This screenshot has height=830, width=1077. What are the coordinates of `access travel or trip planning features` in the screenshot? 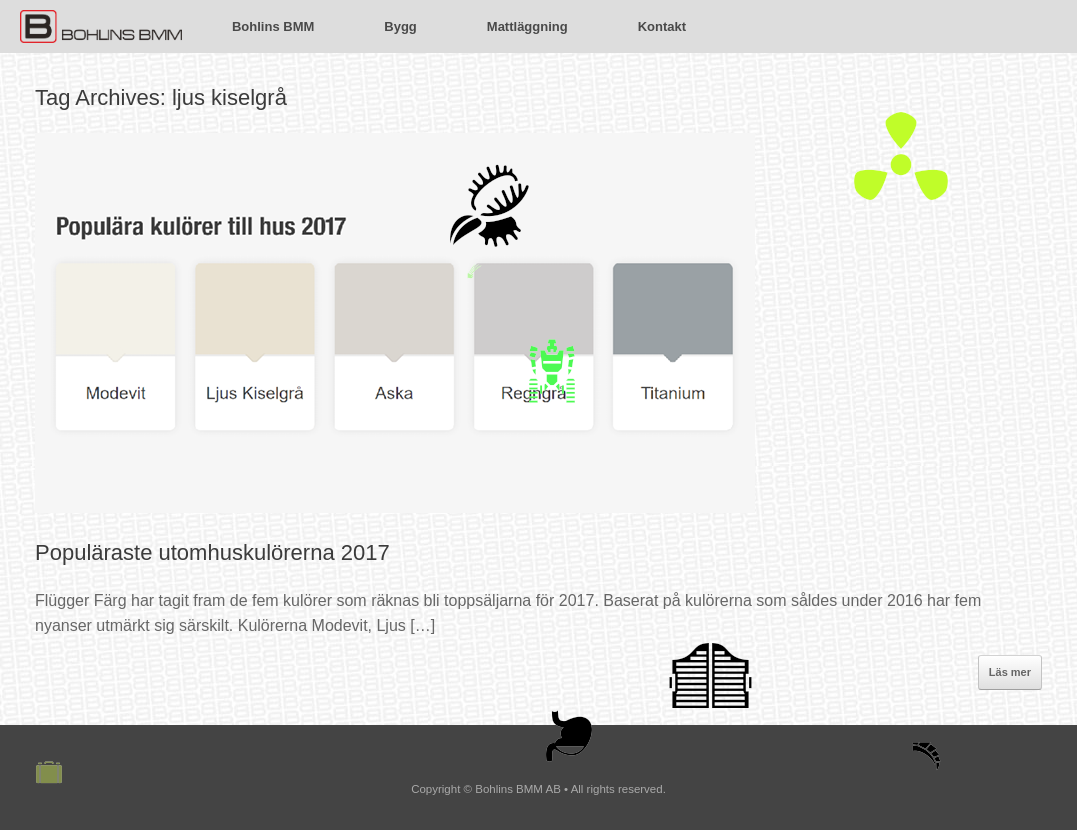 It's located at (49, 773).